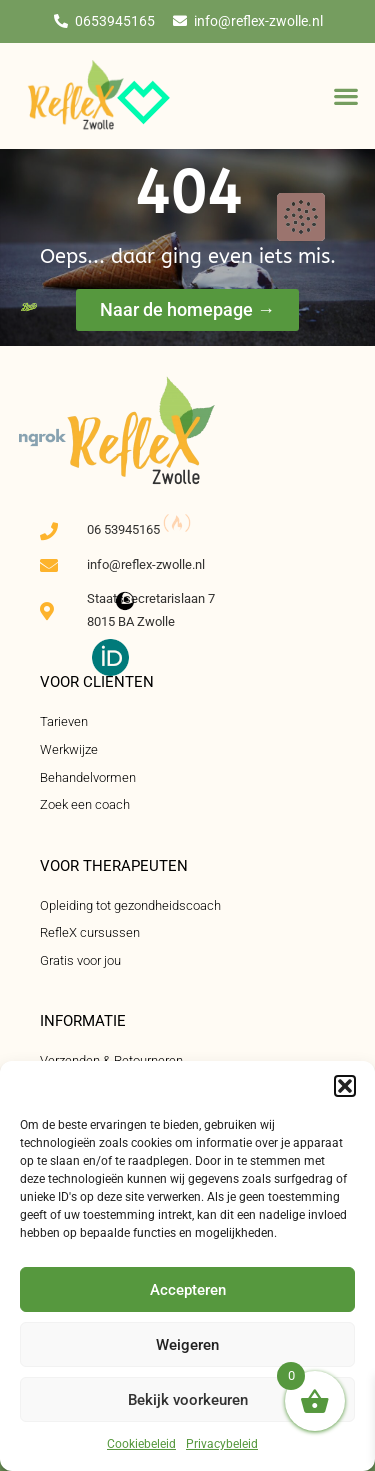 The image size is (375, 1471). I want to click on open the Boots pharmacy app, so click(29, 307).